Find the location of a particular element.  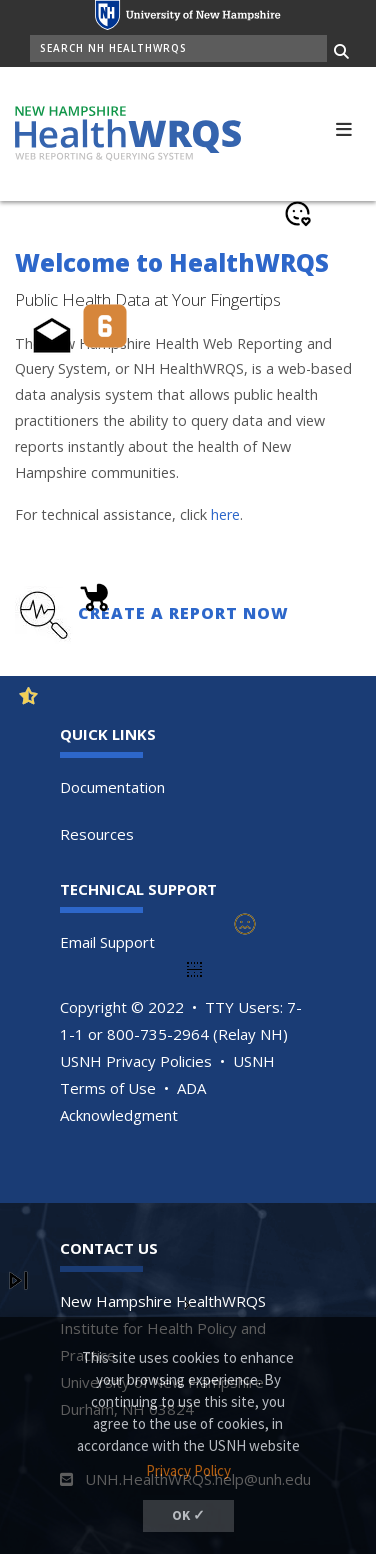

indicates step 6 in a numbered sequence is located at coordinates (105, 326).